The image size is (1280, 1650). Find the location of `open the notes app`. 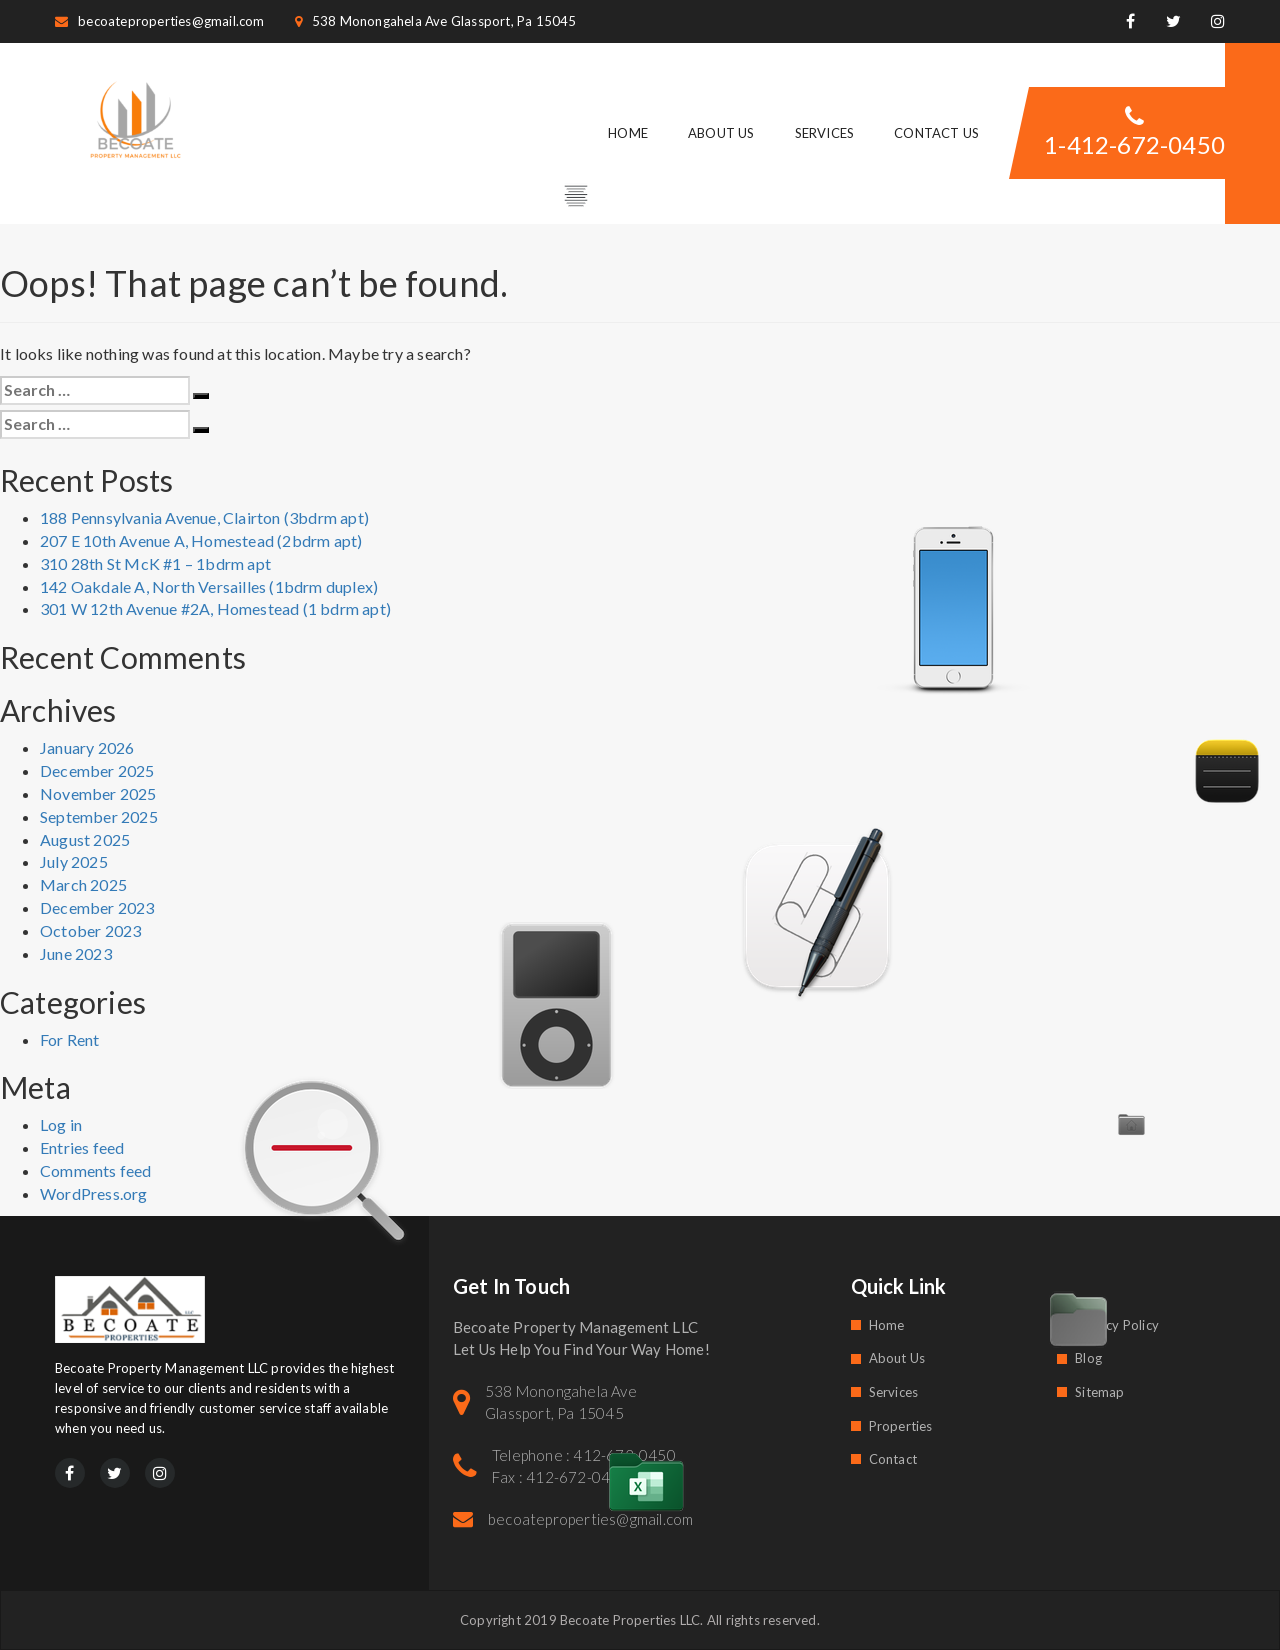

open the notes app is located at coordinates (1227, 771).